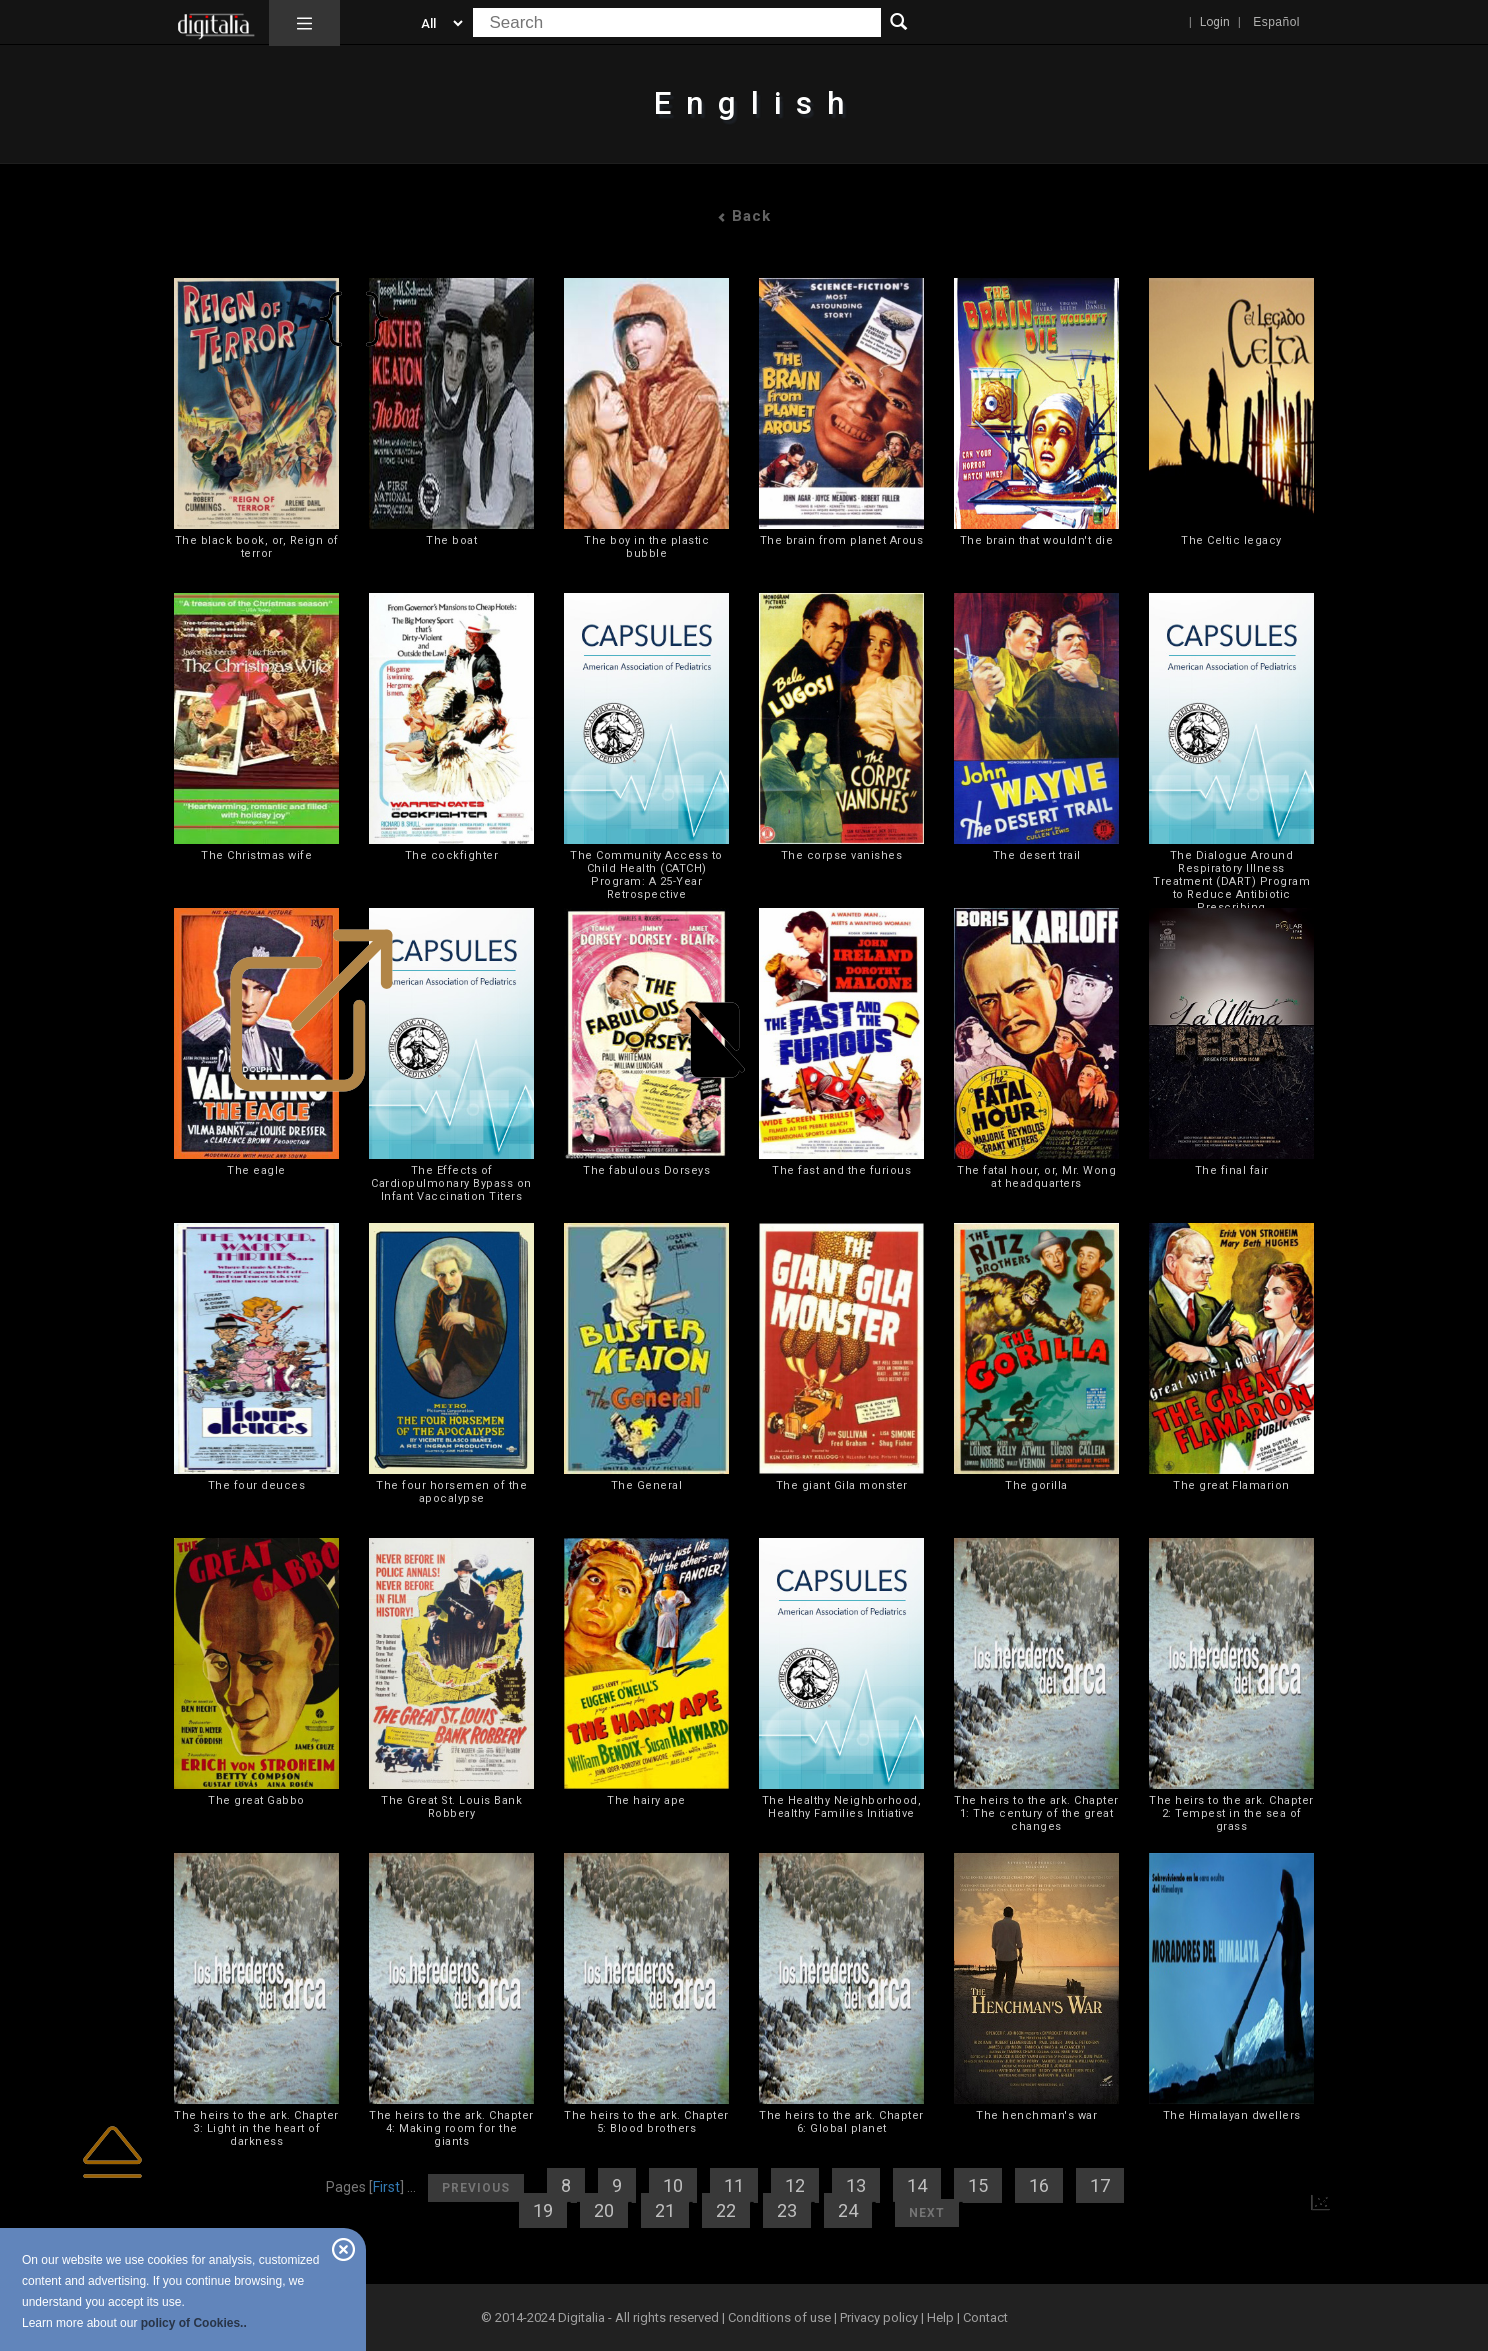 The image size is (1488, 2351). Describe the element at coordinates (311, 1010) in the screenshot. I see `open link in new window` at that location.